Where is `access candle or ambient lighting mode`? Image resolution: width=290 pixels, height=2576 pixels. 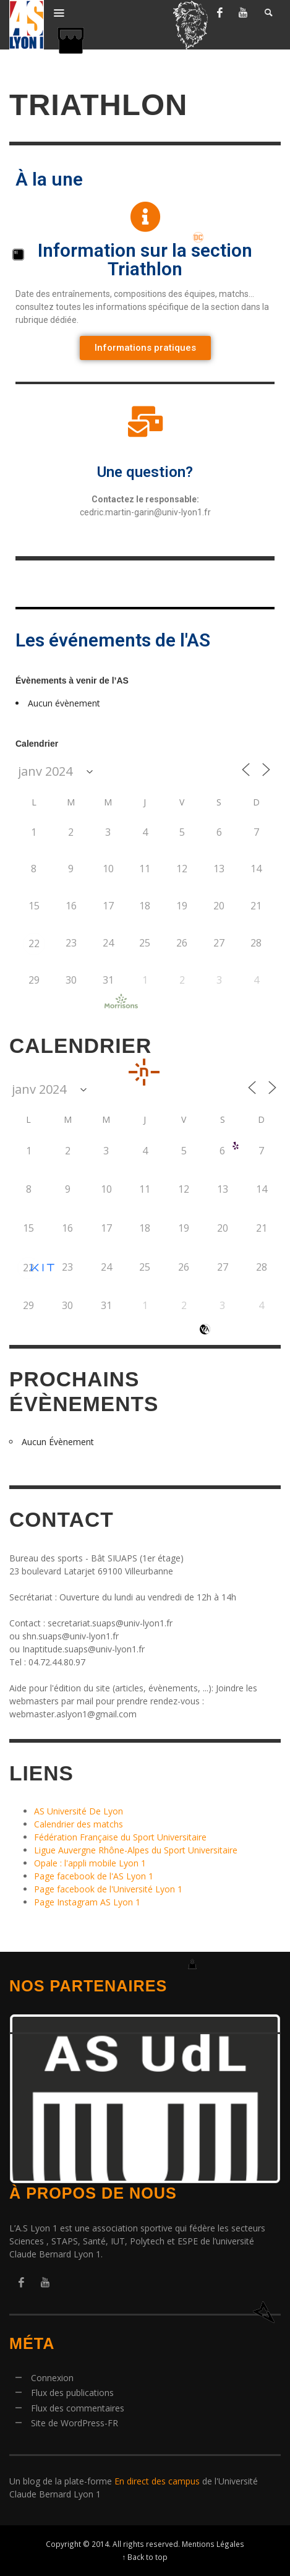
access candle or ambient lighting mode is located at coordinates (192, 1964).